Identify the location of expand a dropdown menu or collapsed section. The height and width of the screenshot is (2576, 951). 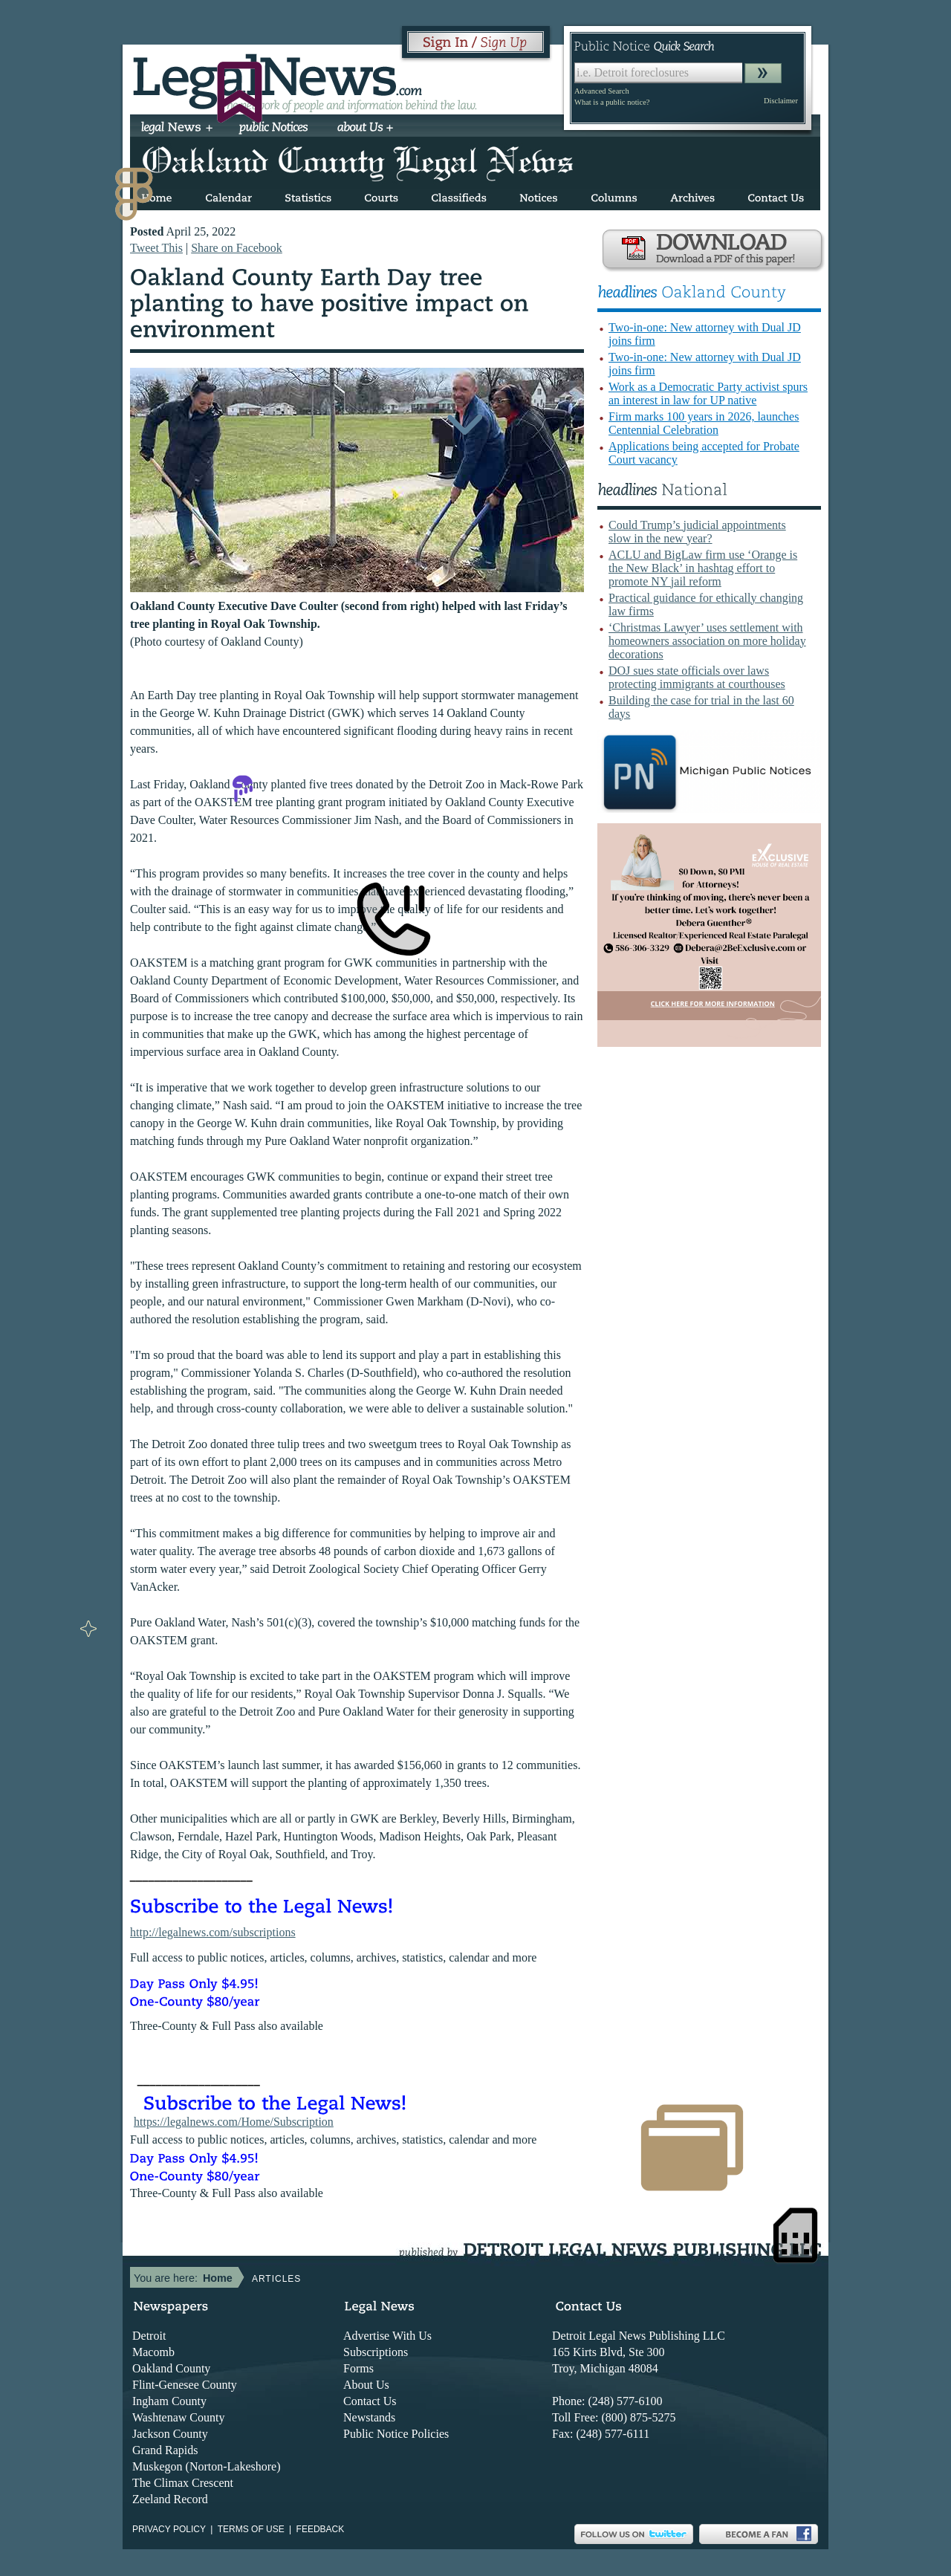
(464, 424).